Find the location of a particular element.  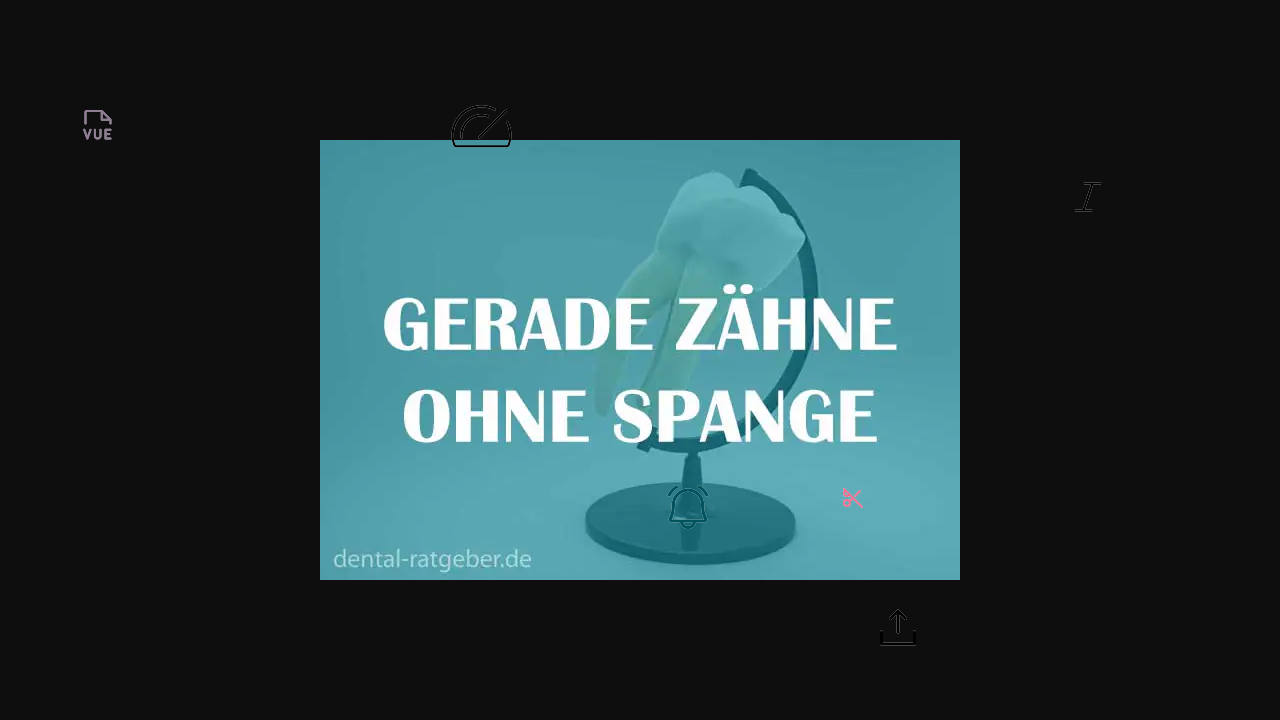

apply italic formatting to selected text is located at coordinates (1088, 197).